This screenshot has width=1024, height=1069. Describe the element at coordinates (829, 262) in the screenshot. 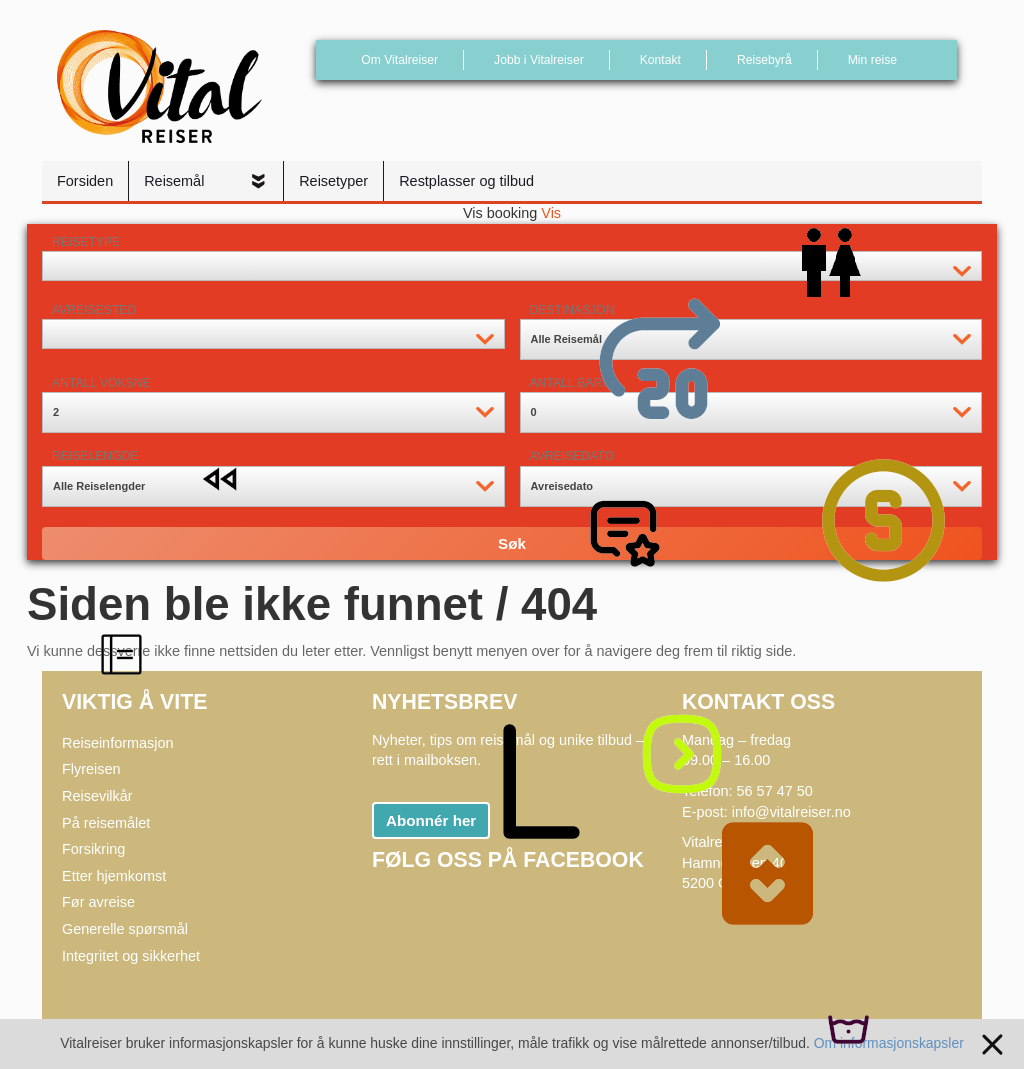

I see `indicates restroom or bathroom facilities` at that location.